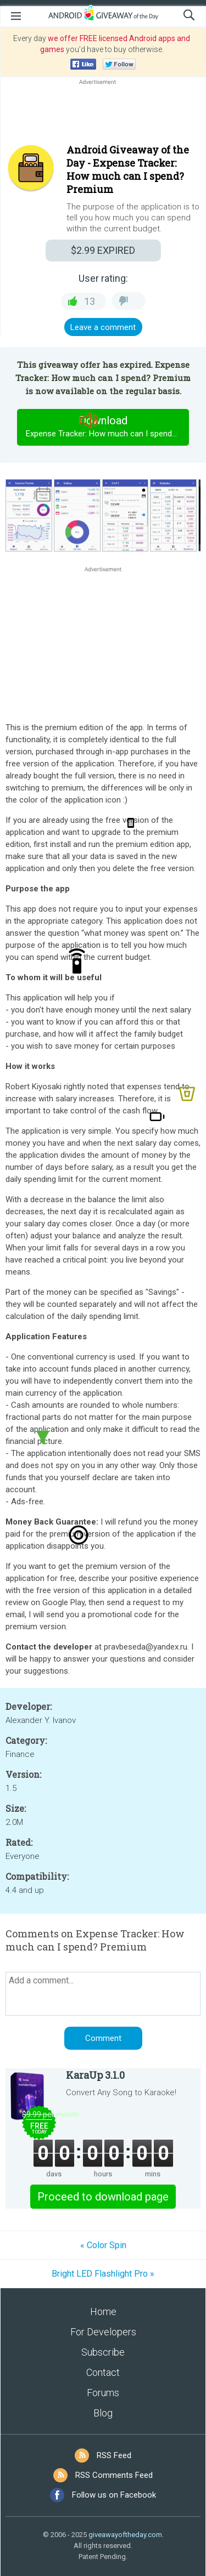  What do you see at coordinates (131, 823) in the screenshot?
I see `indicates mobile device or smartphone view` at bounding box center [131, 823].